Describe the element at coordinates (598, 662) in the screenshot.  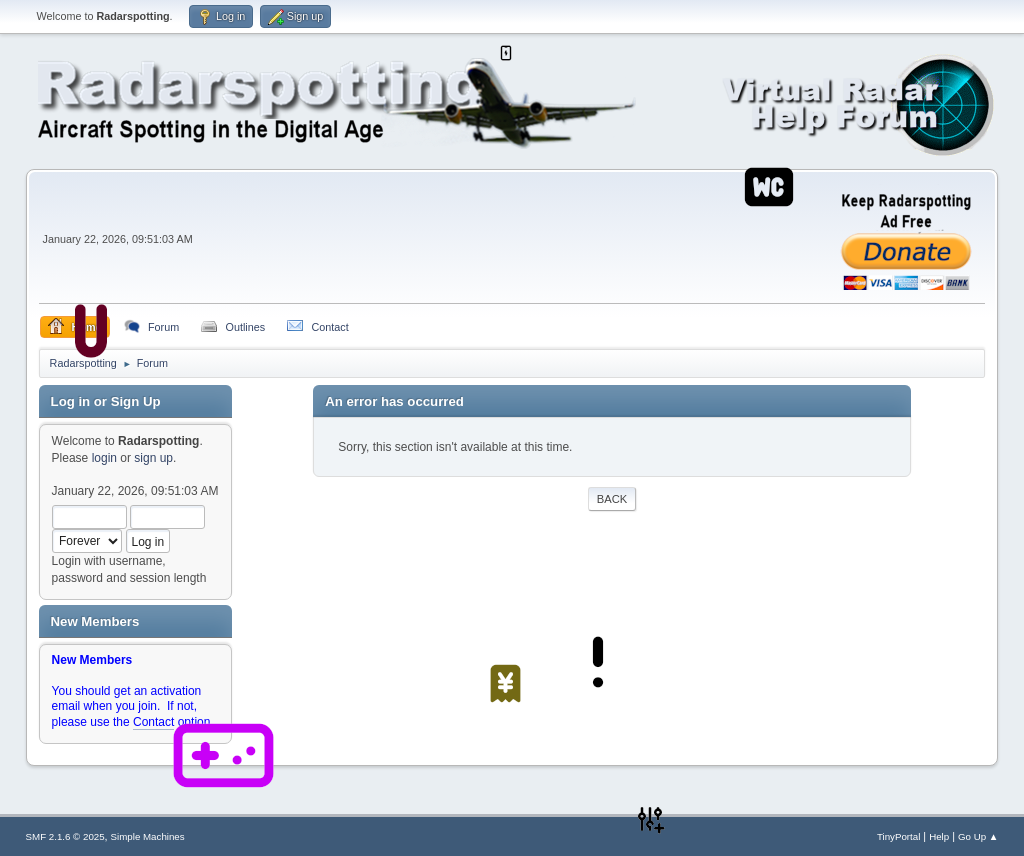
I see `indicates a warning or alert requiring attention` at that location.